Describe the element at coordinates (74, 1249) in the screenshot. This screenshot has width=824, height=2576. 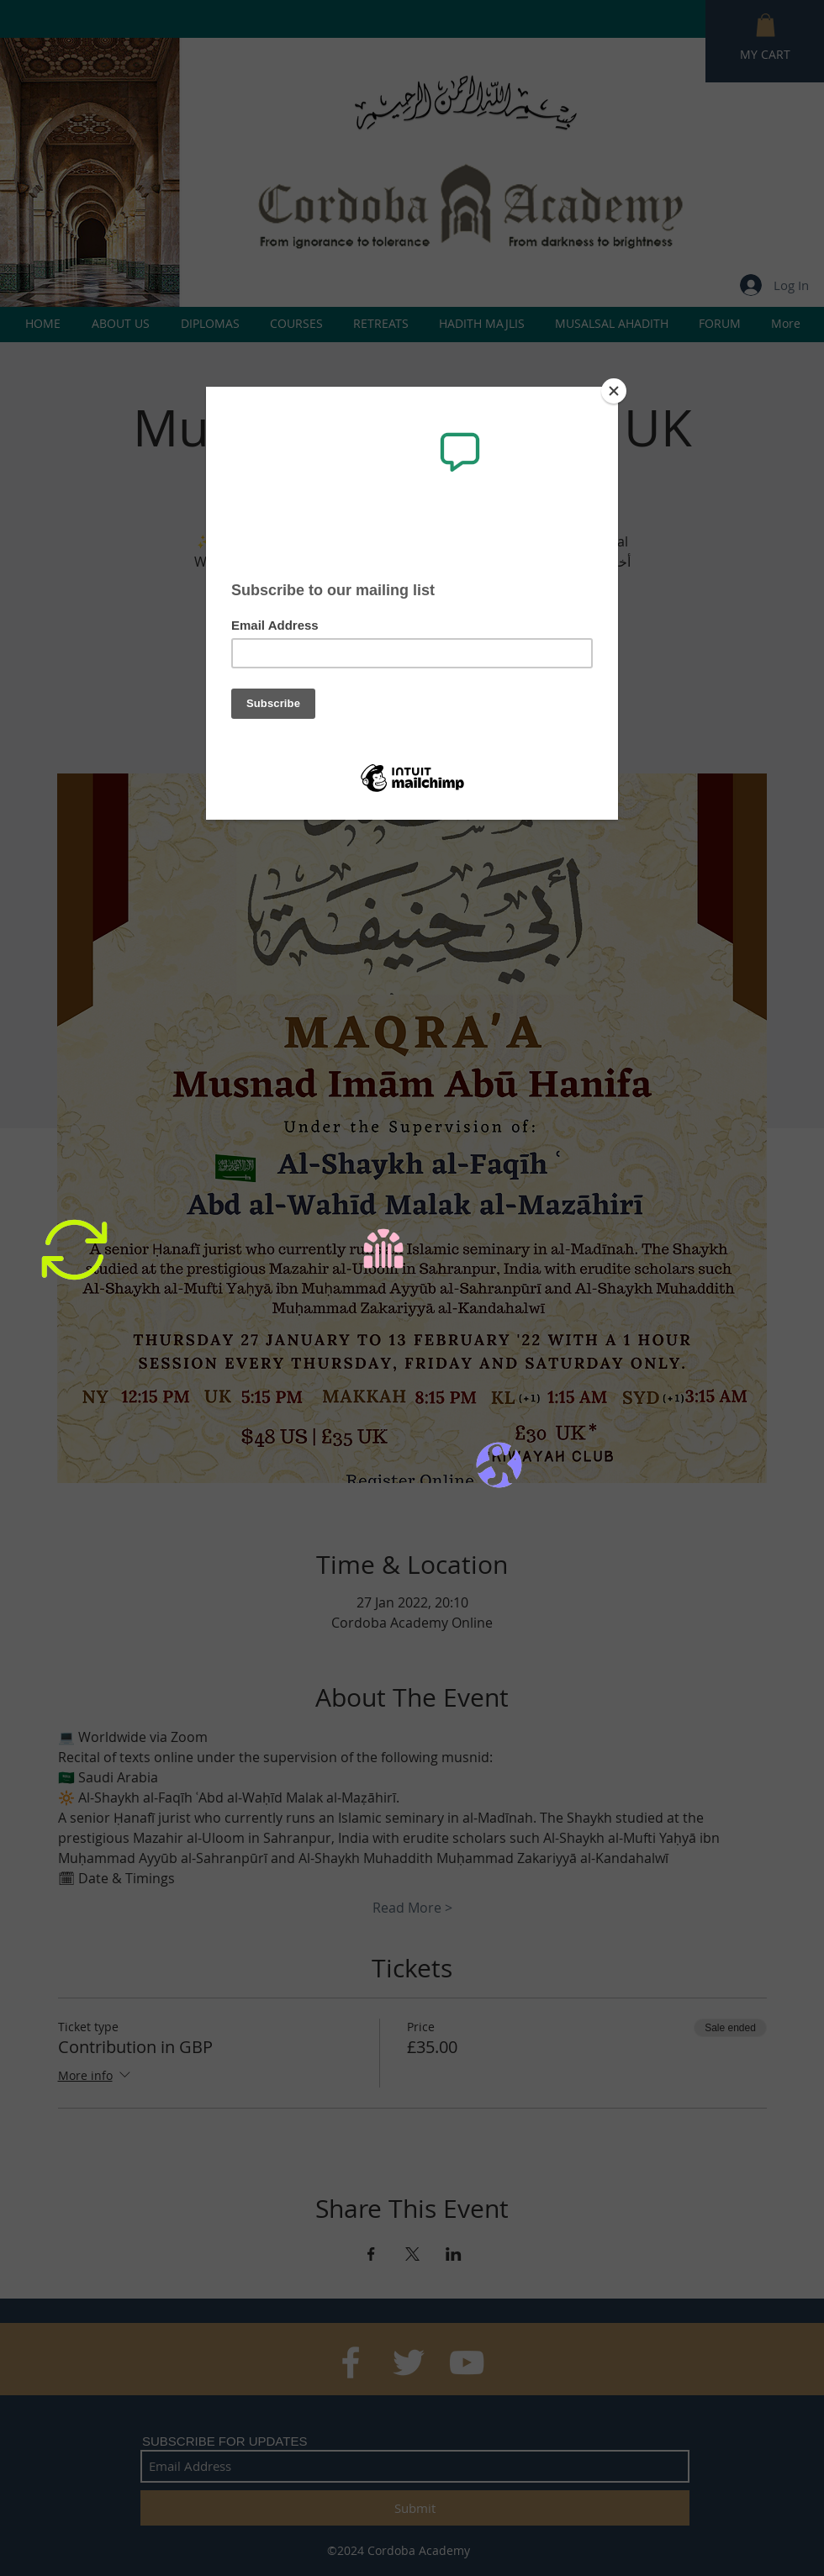
I see `refresh or reload content` at that location.